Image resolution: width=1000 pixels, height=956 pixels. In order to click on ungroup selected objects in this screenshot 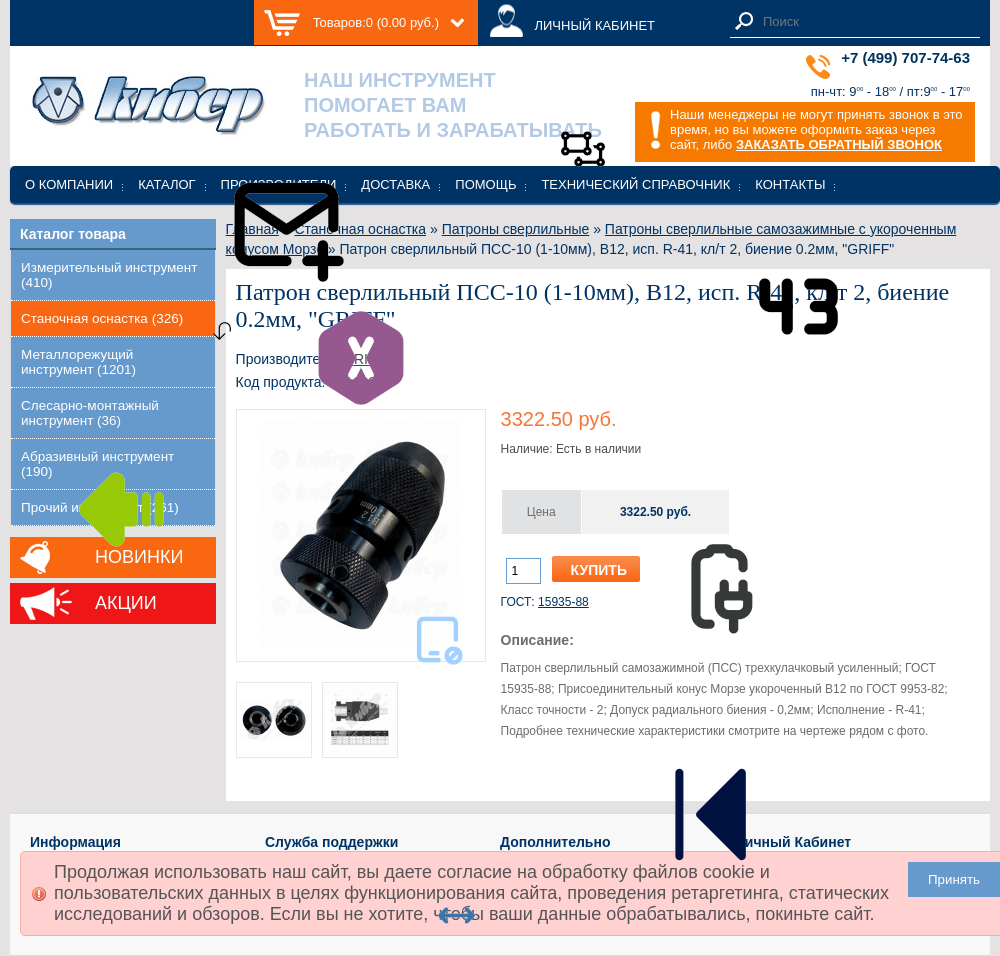, I will do `click(583, 149)`.